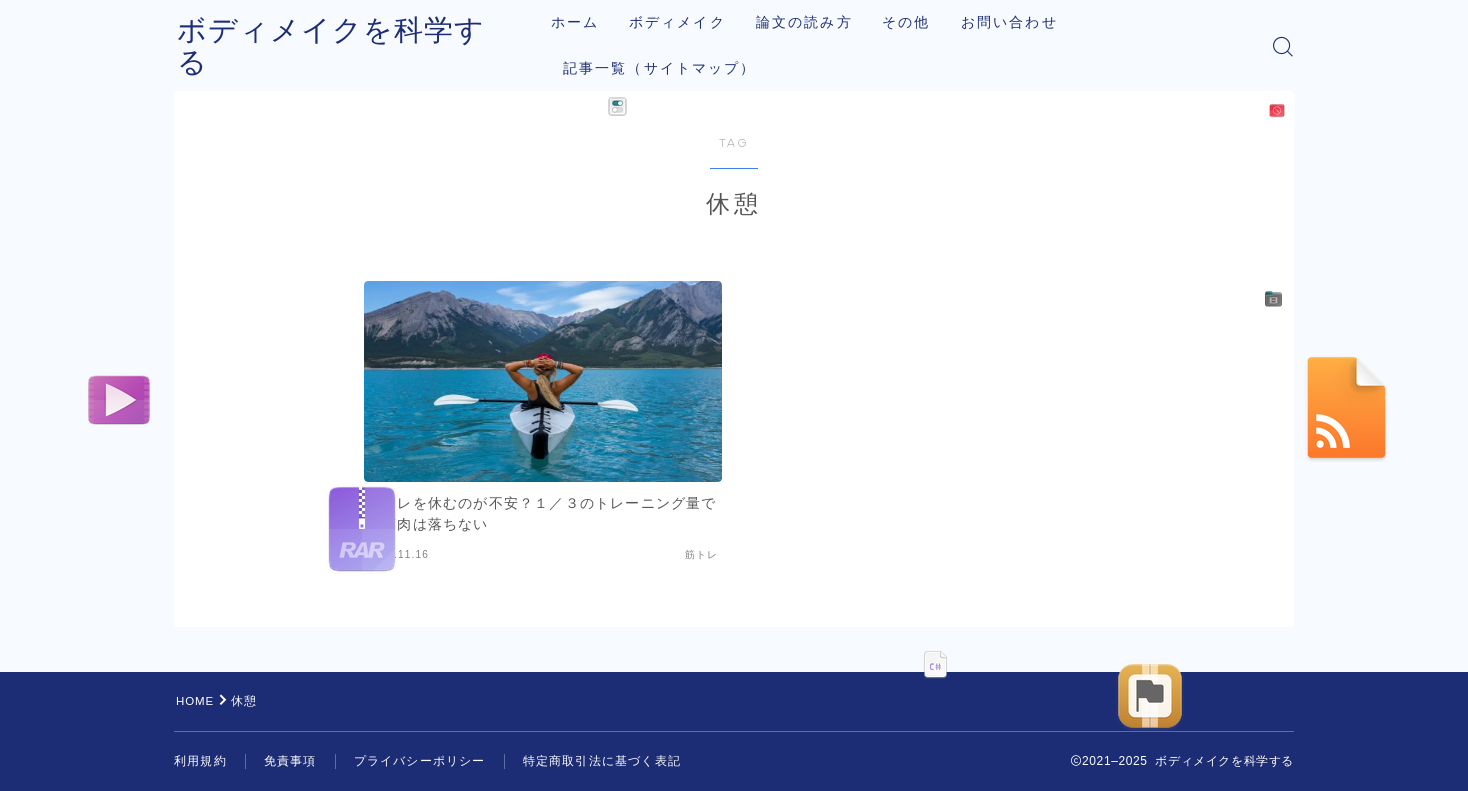 The height and width of the screenshot is (791, 1468). Describe the element at coordinates (1273, 298) in the screenshot. I see `open videos folder` at that location.